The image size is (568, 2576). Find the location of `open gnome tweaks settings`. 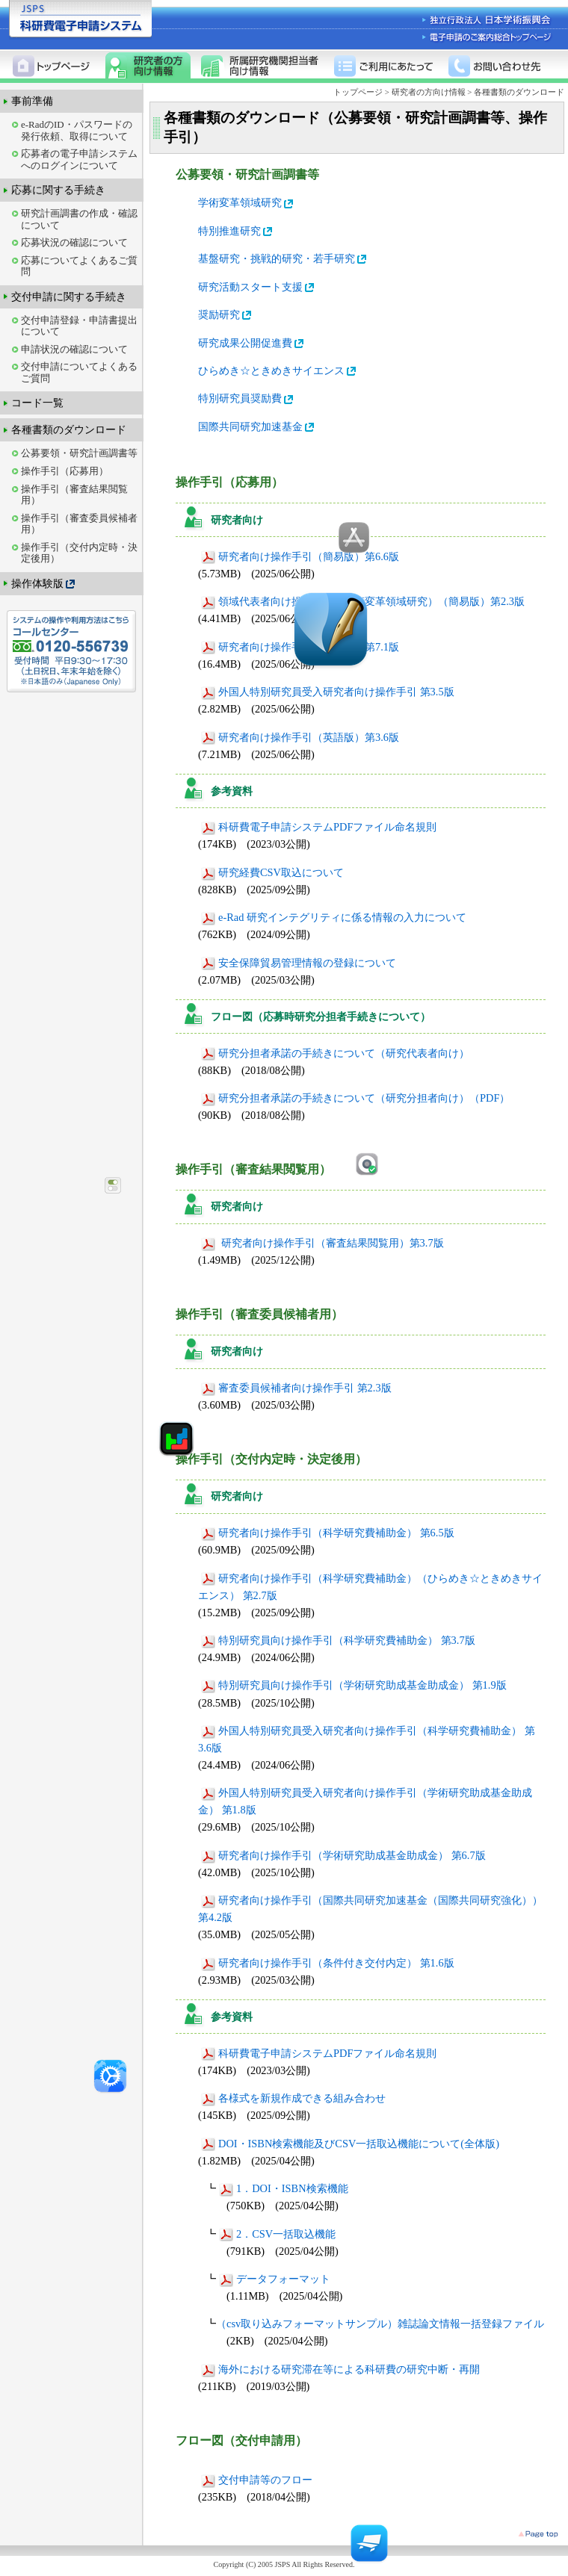

open gnome tweaks settings is located at coordinates (113, 1185).